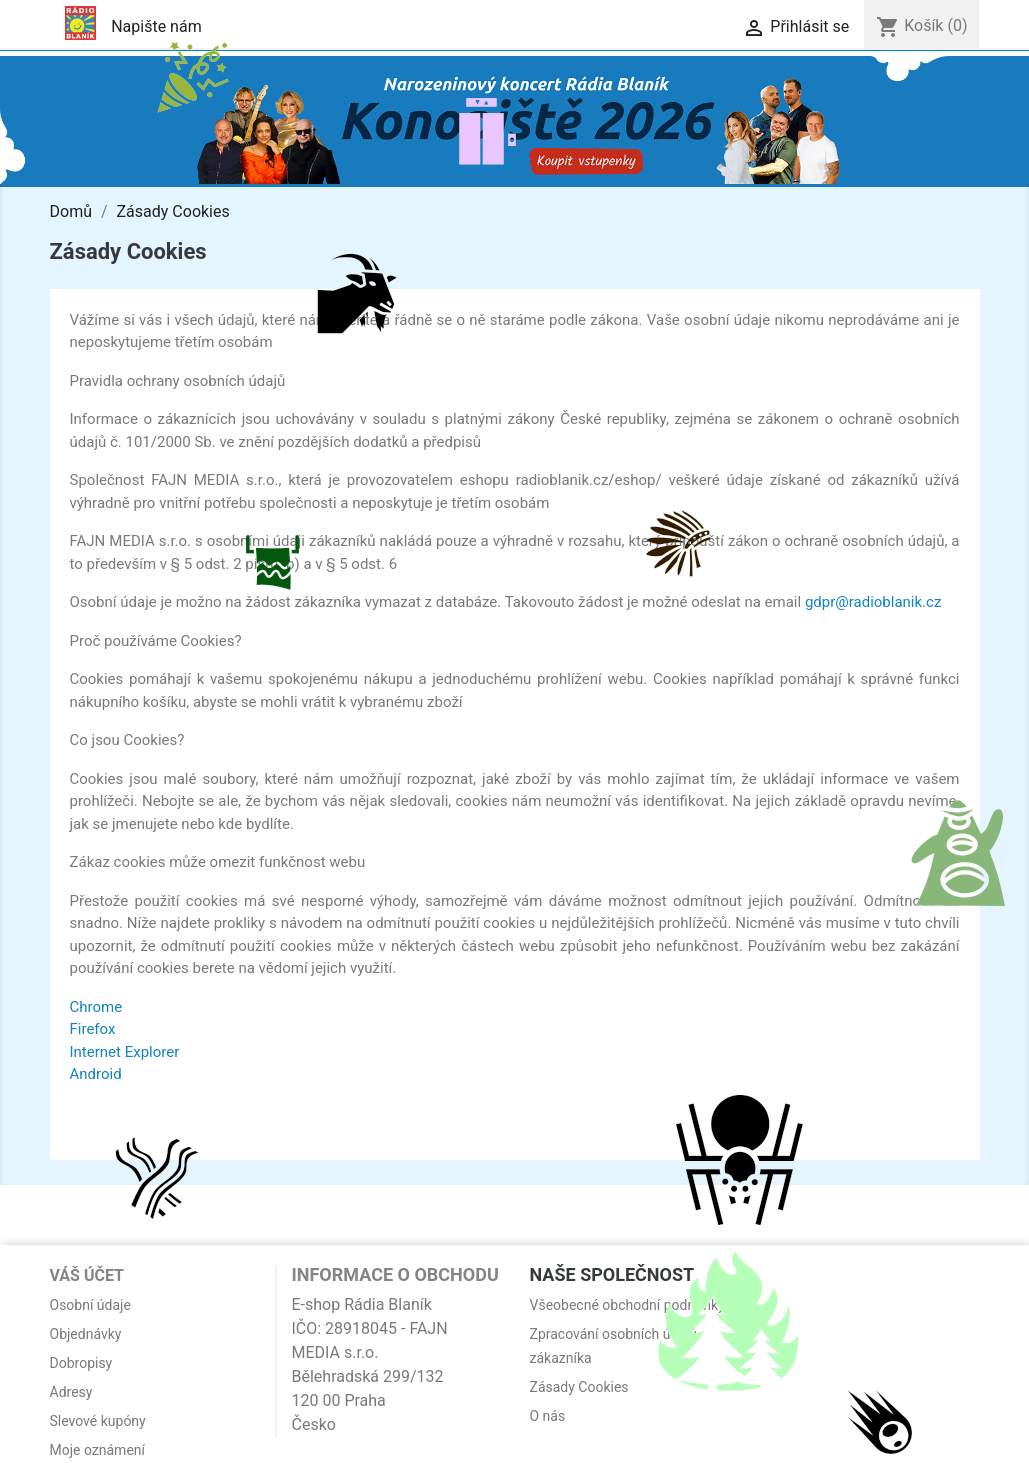 The height and width of the screenshot is (1478, 1029). I want to click on represents Capricorn zodiac sign, so click(359, 292).